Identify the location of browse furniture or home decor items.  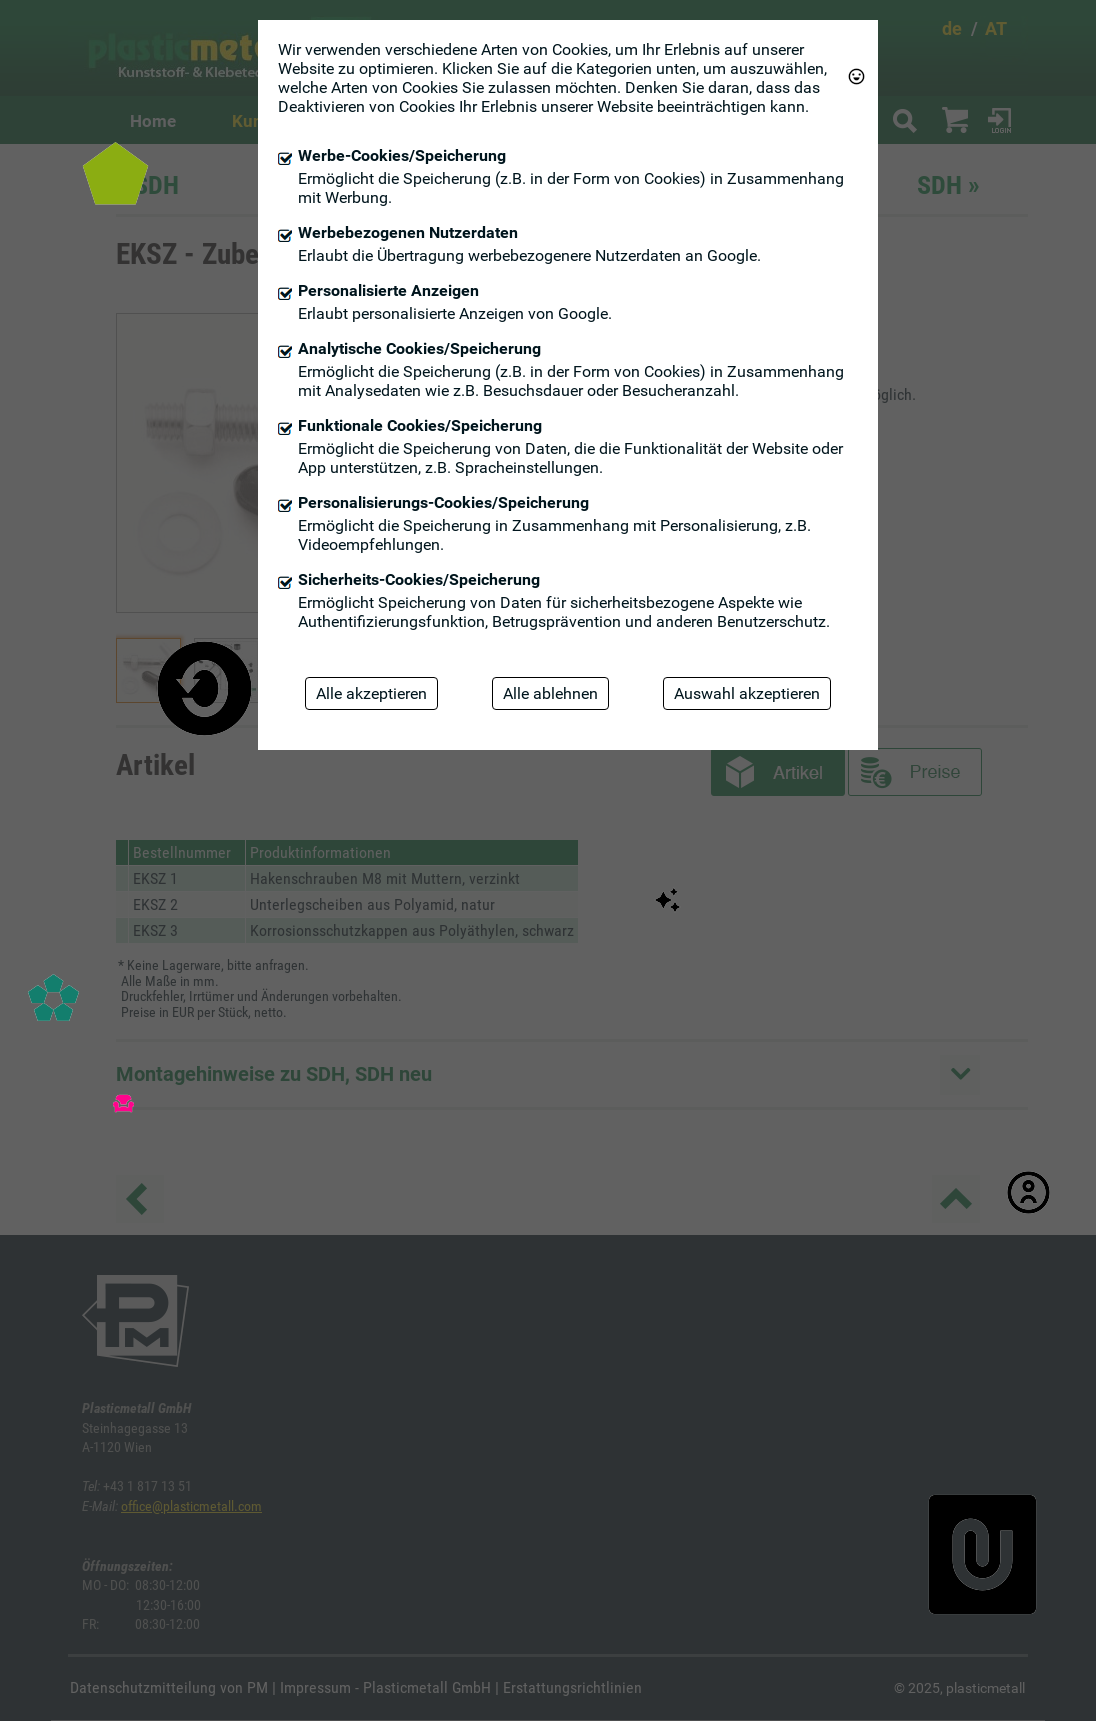
(123, 1103).